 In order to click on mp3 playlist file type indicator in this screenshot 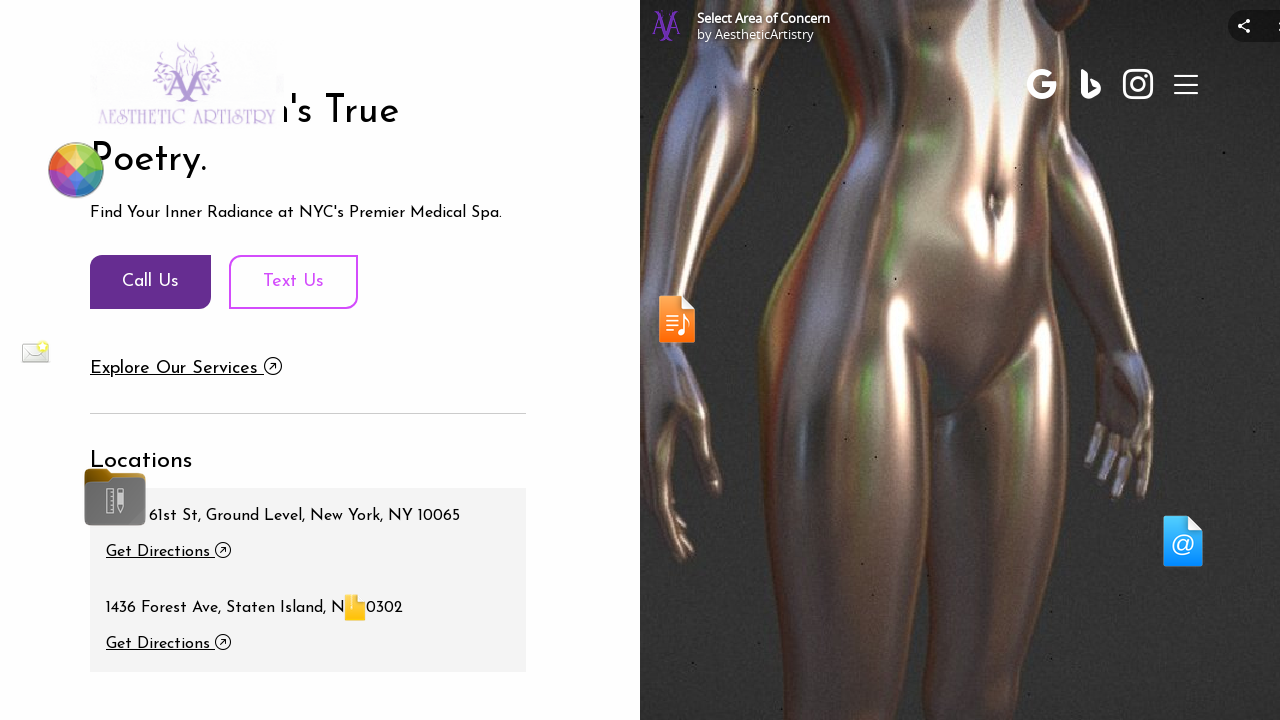, I will do `click(677, 320)`.